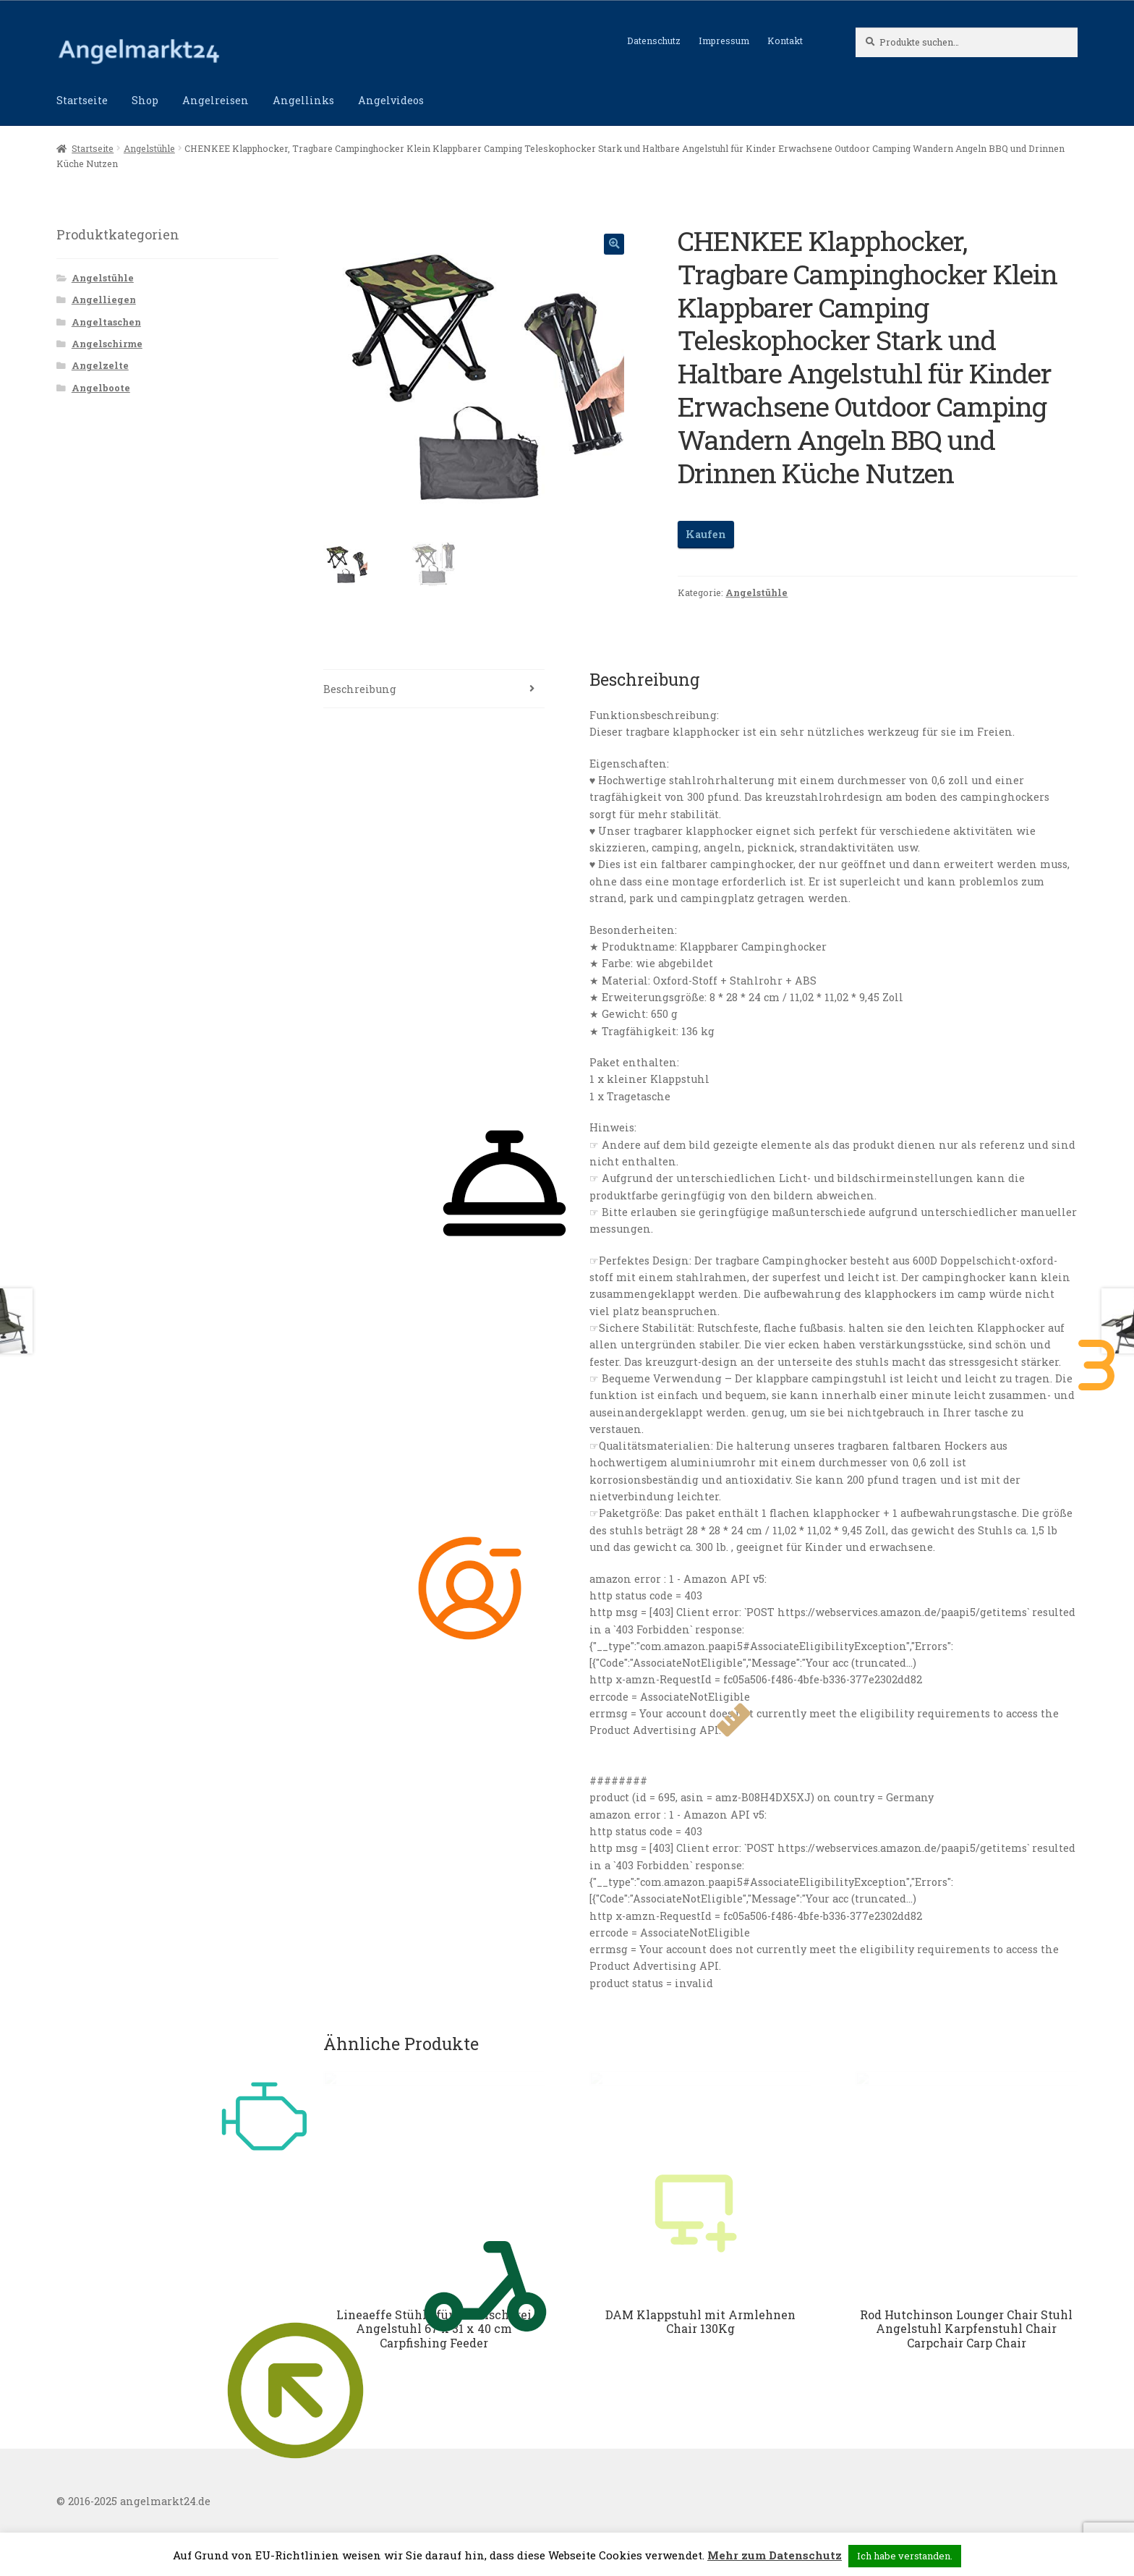 The width and height of the screenshot is (1134, 2576). What do you see at coordinates (733, 1720) in the screenshot?
I see `access measurement tools` at bounding box center [733, 1720].